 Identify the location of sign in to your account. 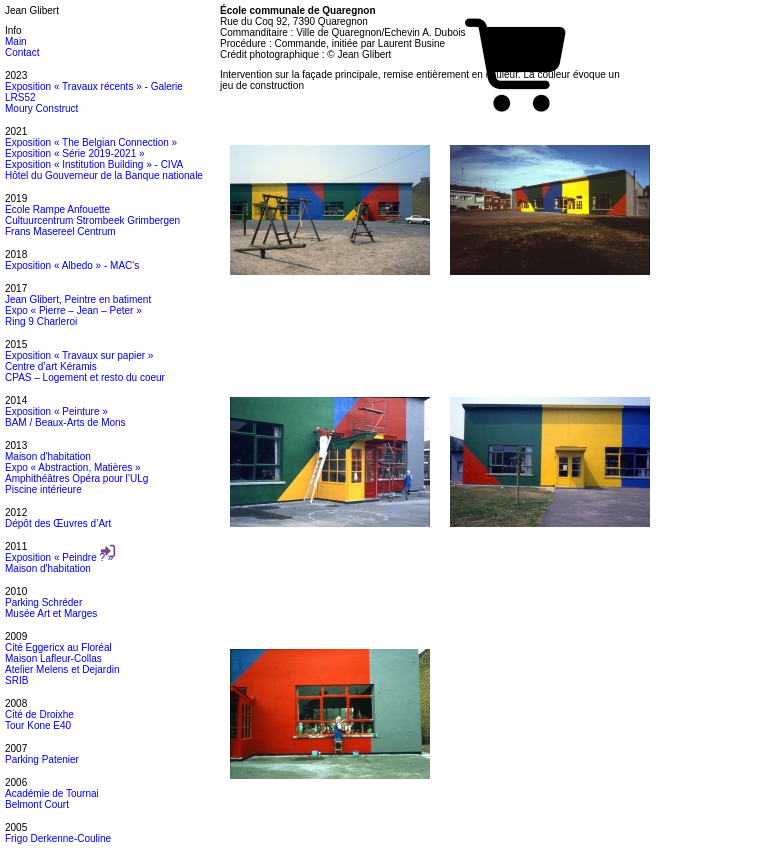
(108, 551).